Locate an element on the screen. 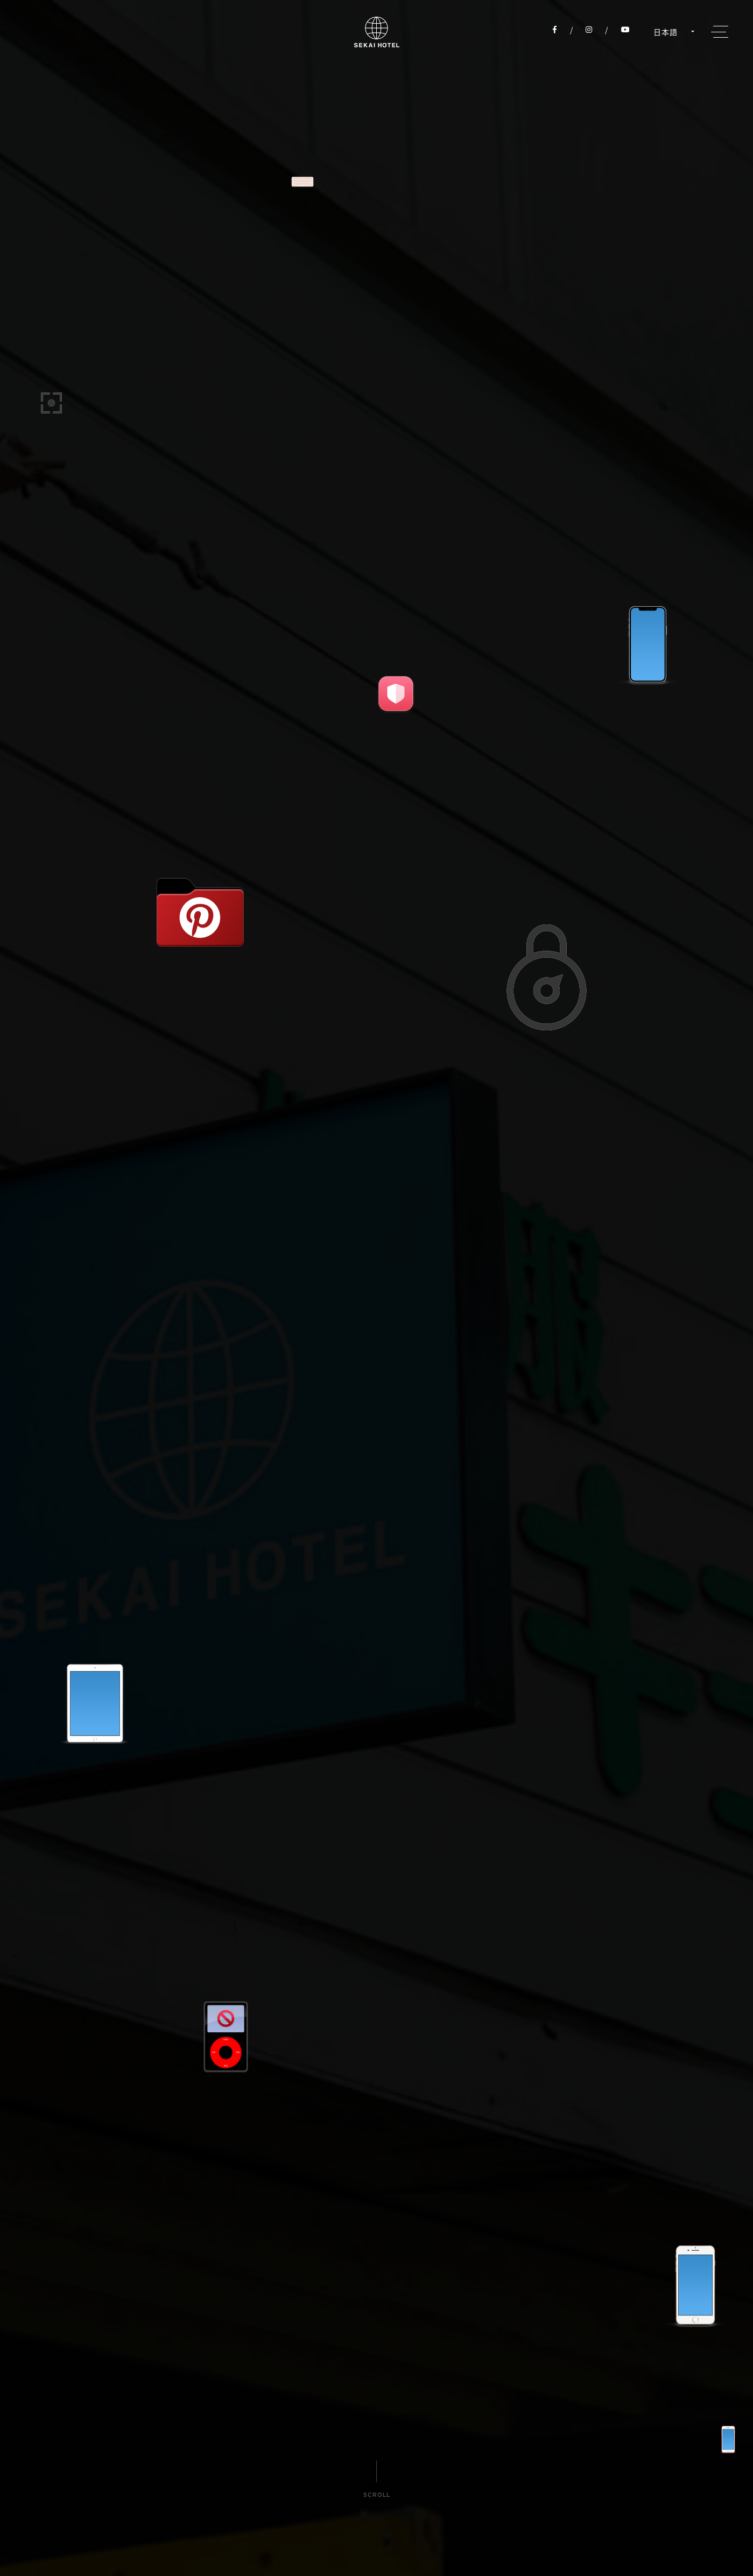  screen recording or screen capture tool is located at coordinates (51, 403).